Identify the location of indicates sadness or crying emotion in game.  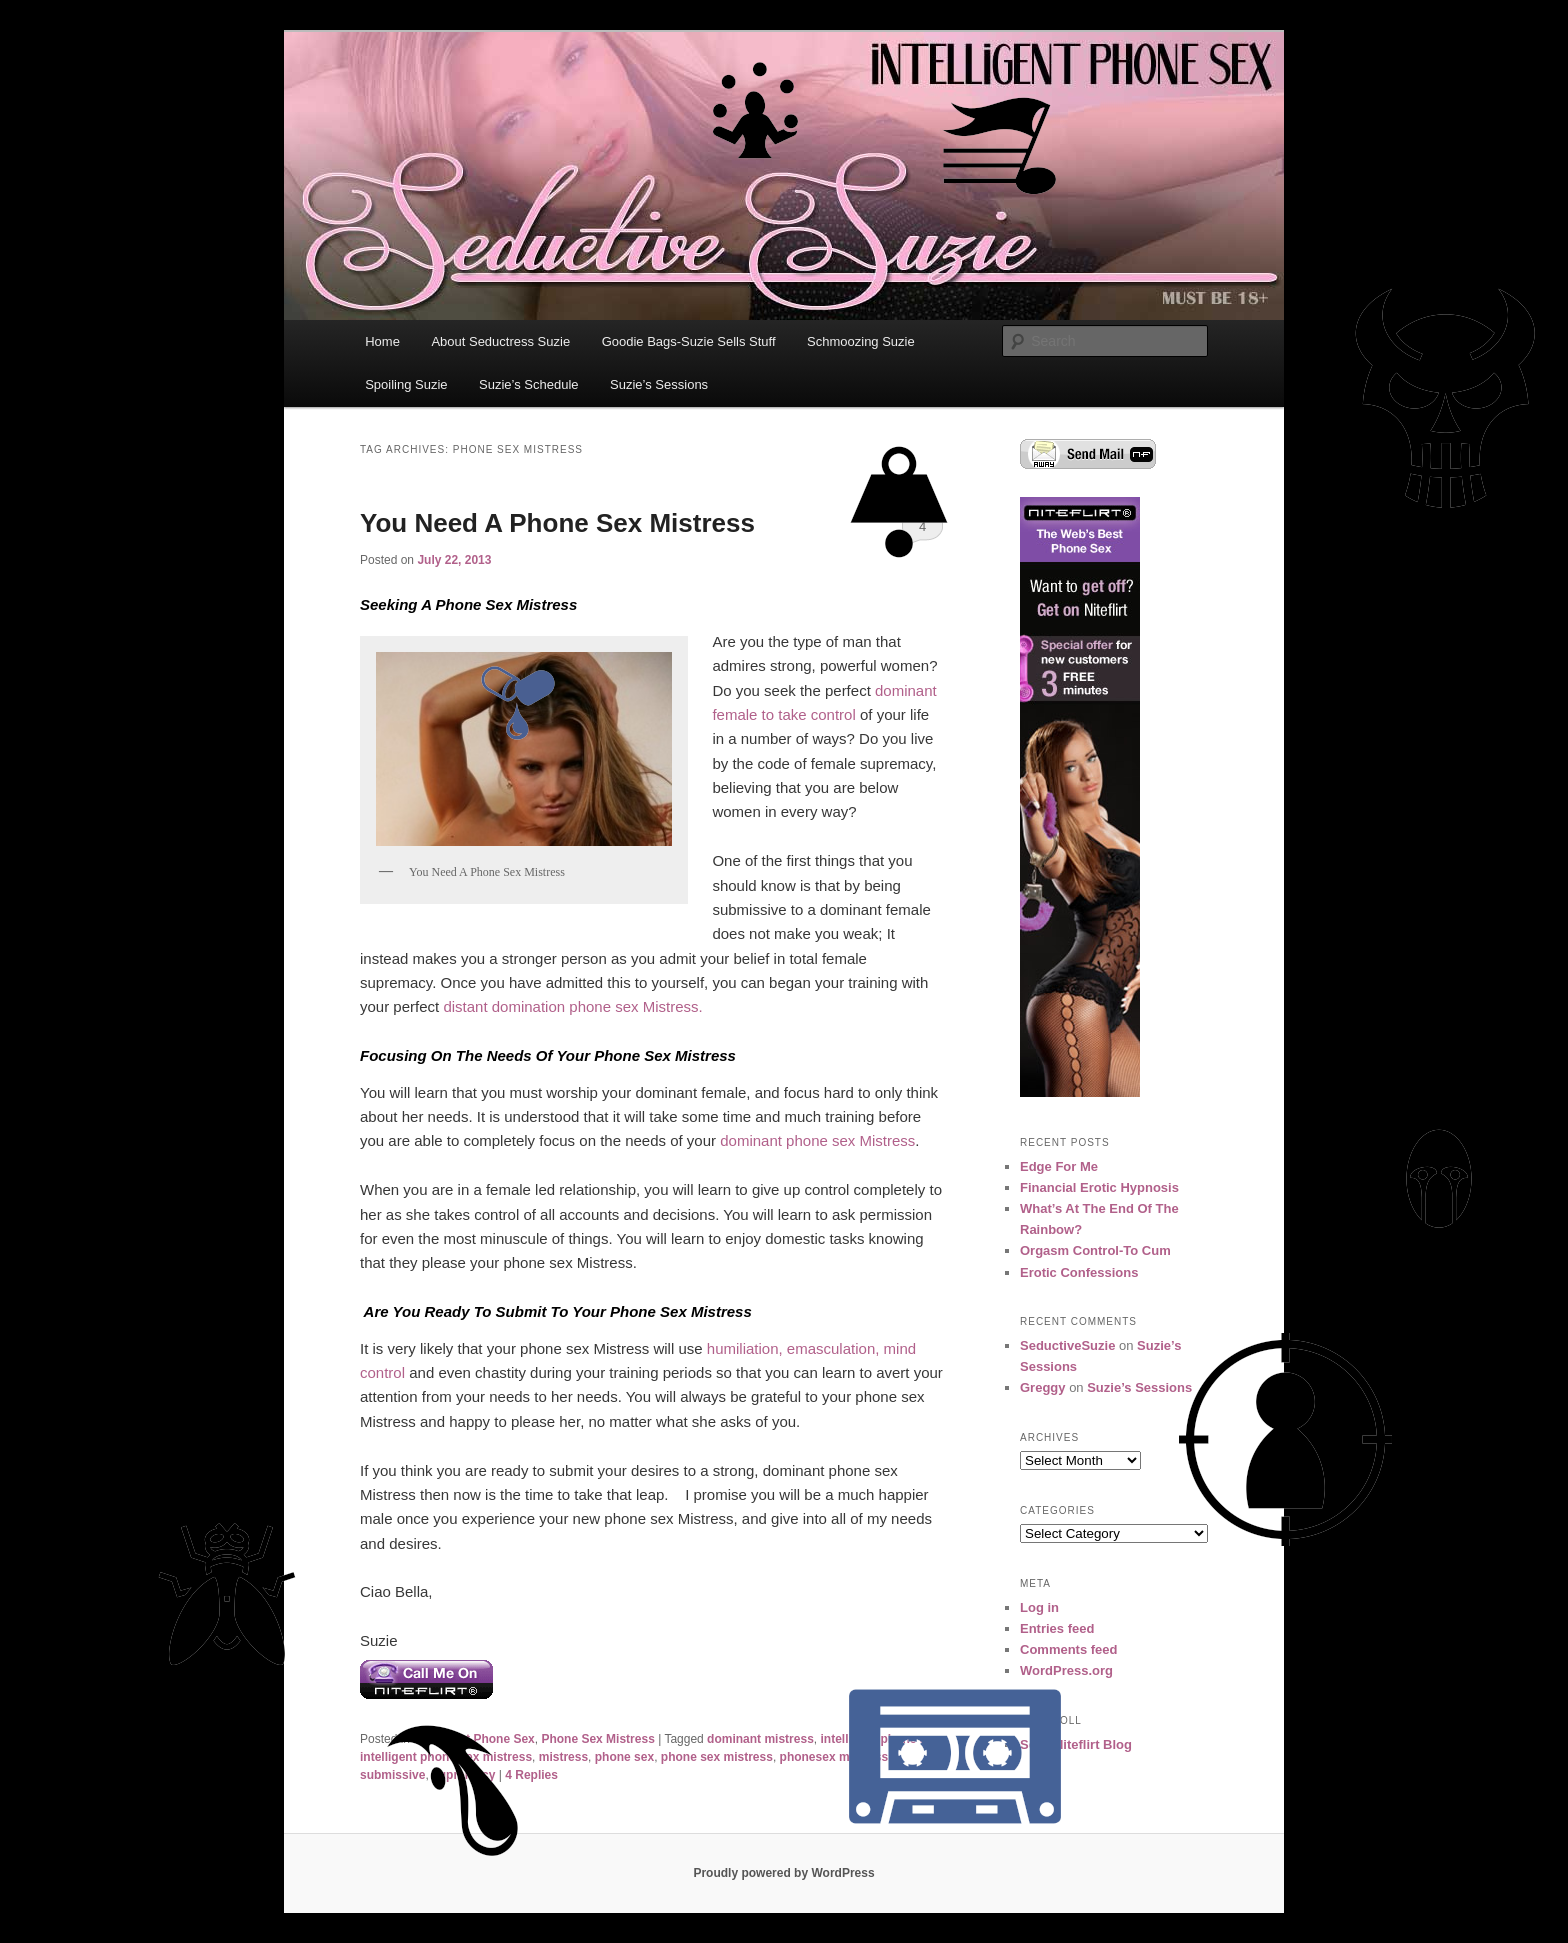
(1439, 1179).